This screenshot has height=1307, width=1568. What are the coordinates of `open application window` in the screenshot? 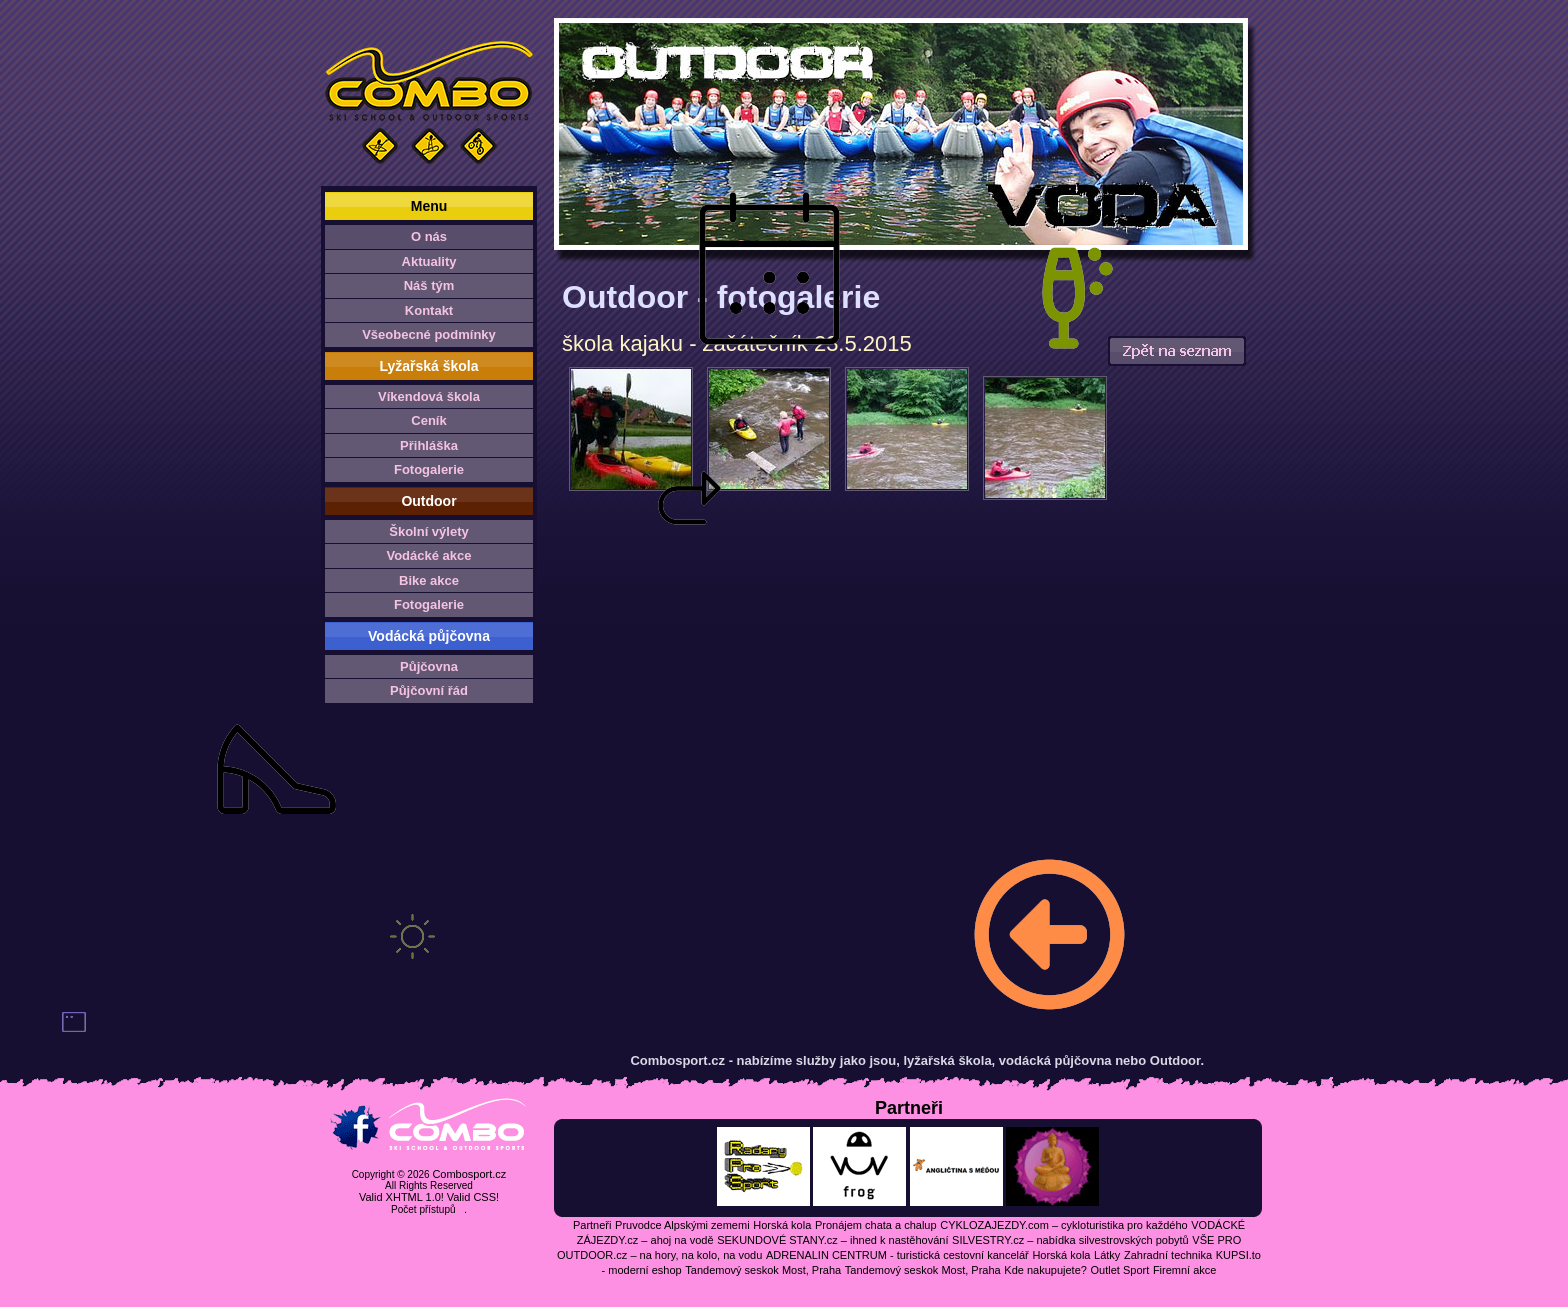 It's located at (74, 1022).